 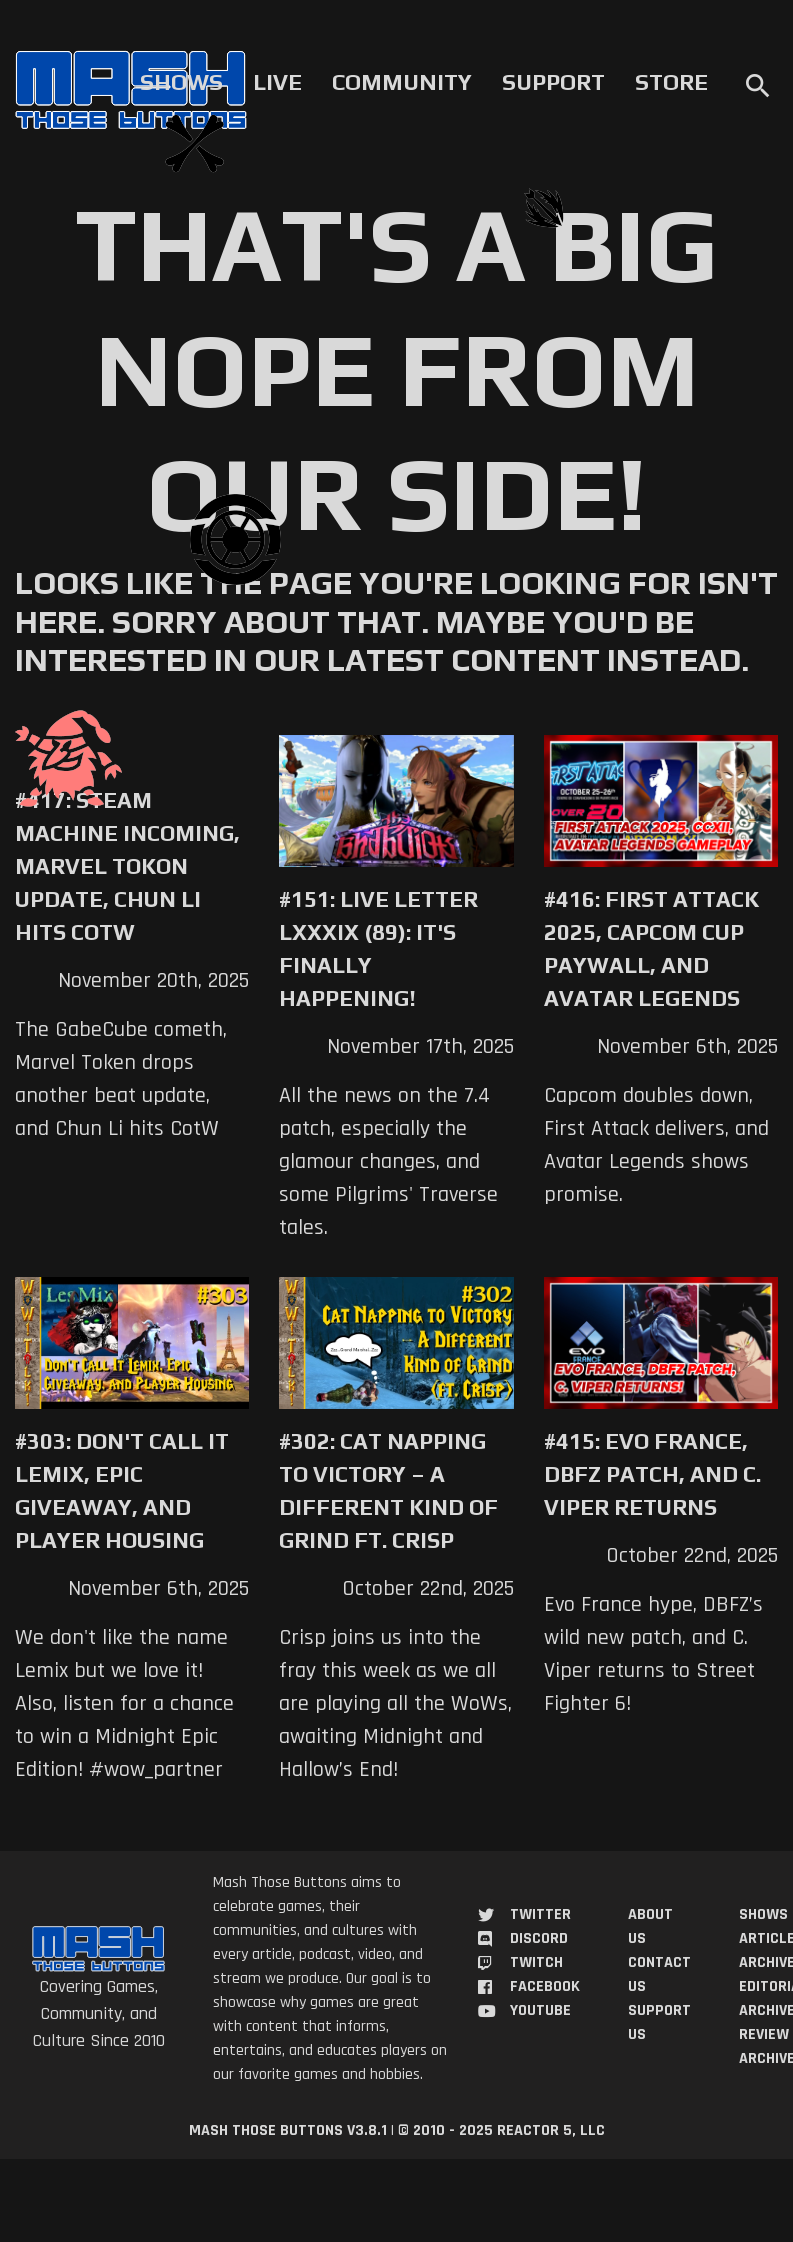 I want to click on indicates danger or deadly hazard in game, so click(x=194, y=143).